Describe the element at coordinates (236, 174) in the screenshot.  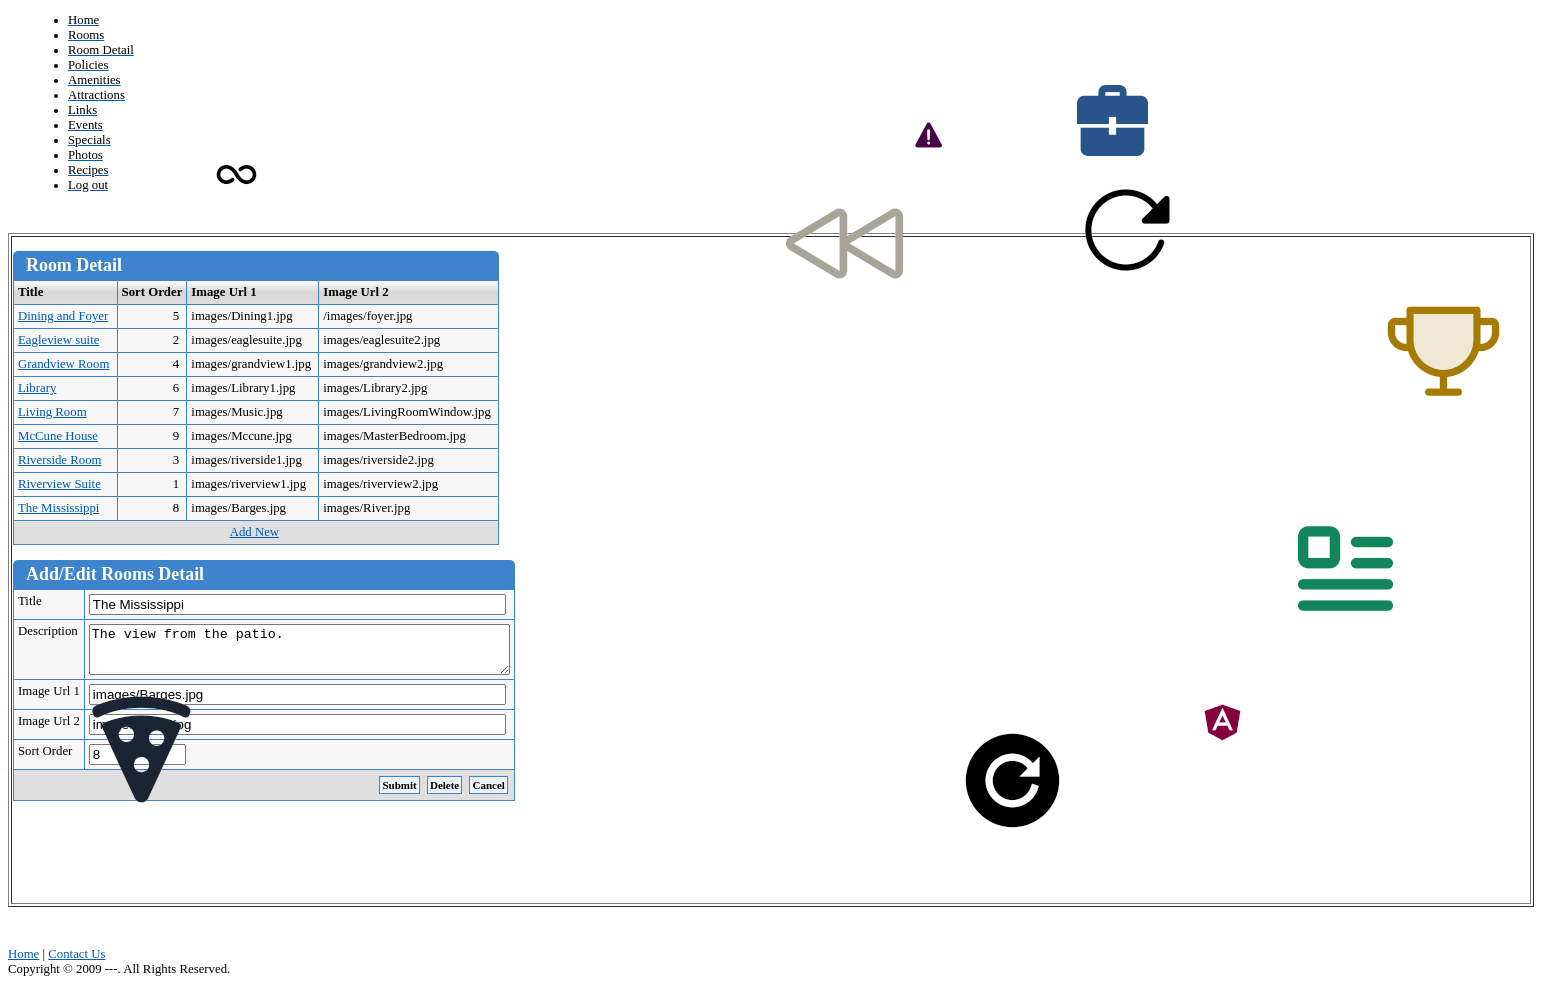
I see `enable infinite scroll or looping` at that location.